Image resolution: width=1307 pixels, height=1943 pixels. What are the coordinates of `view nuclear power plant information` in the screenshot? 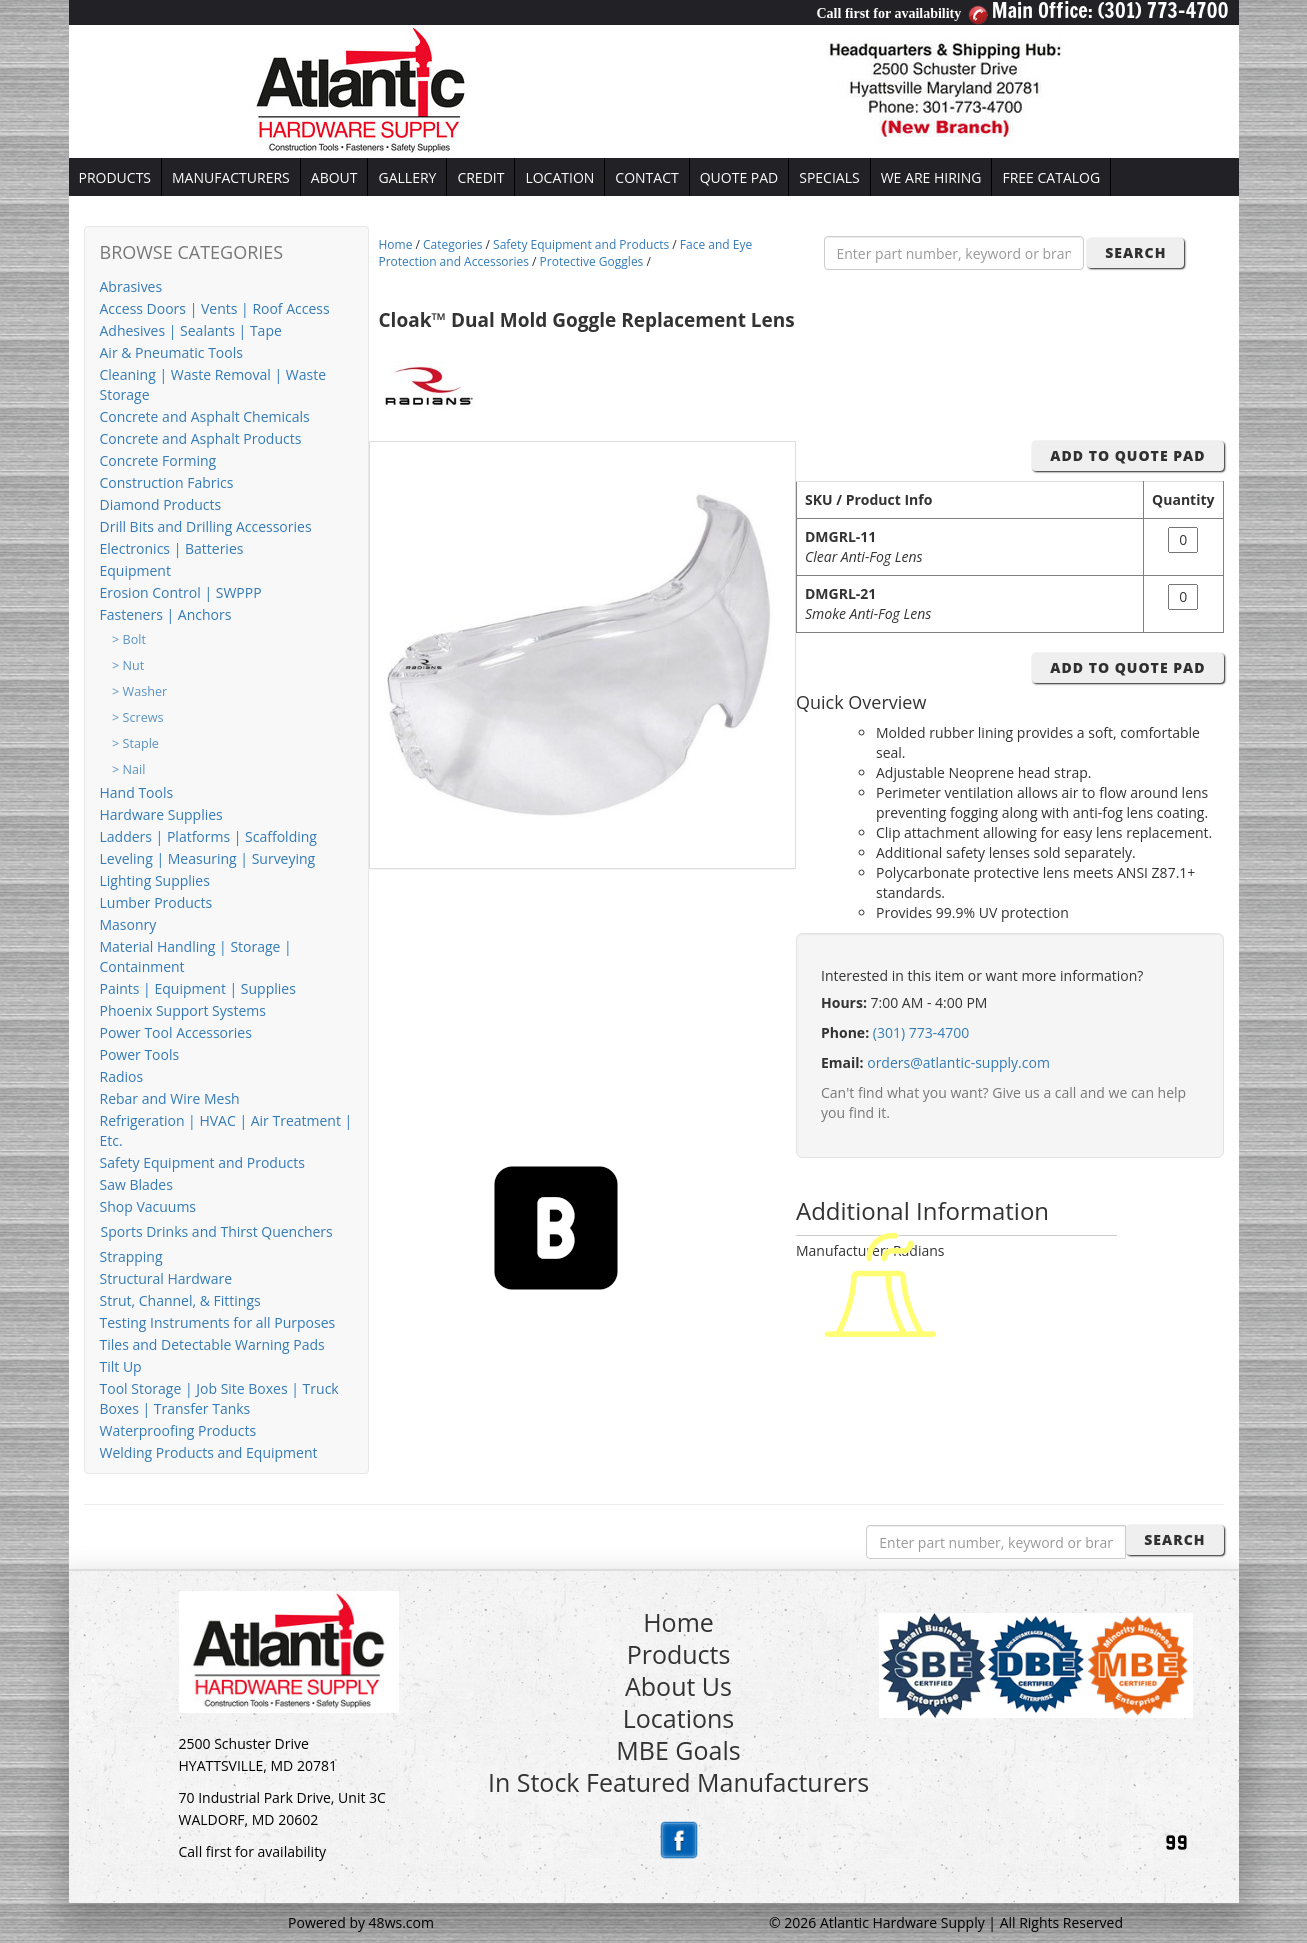 It's located at (880, 1292).